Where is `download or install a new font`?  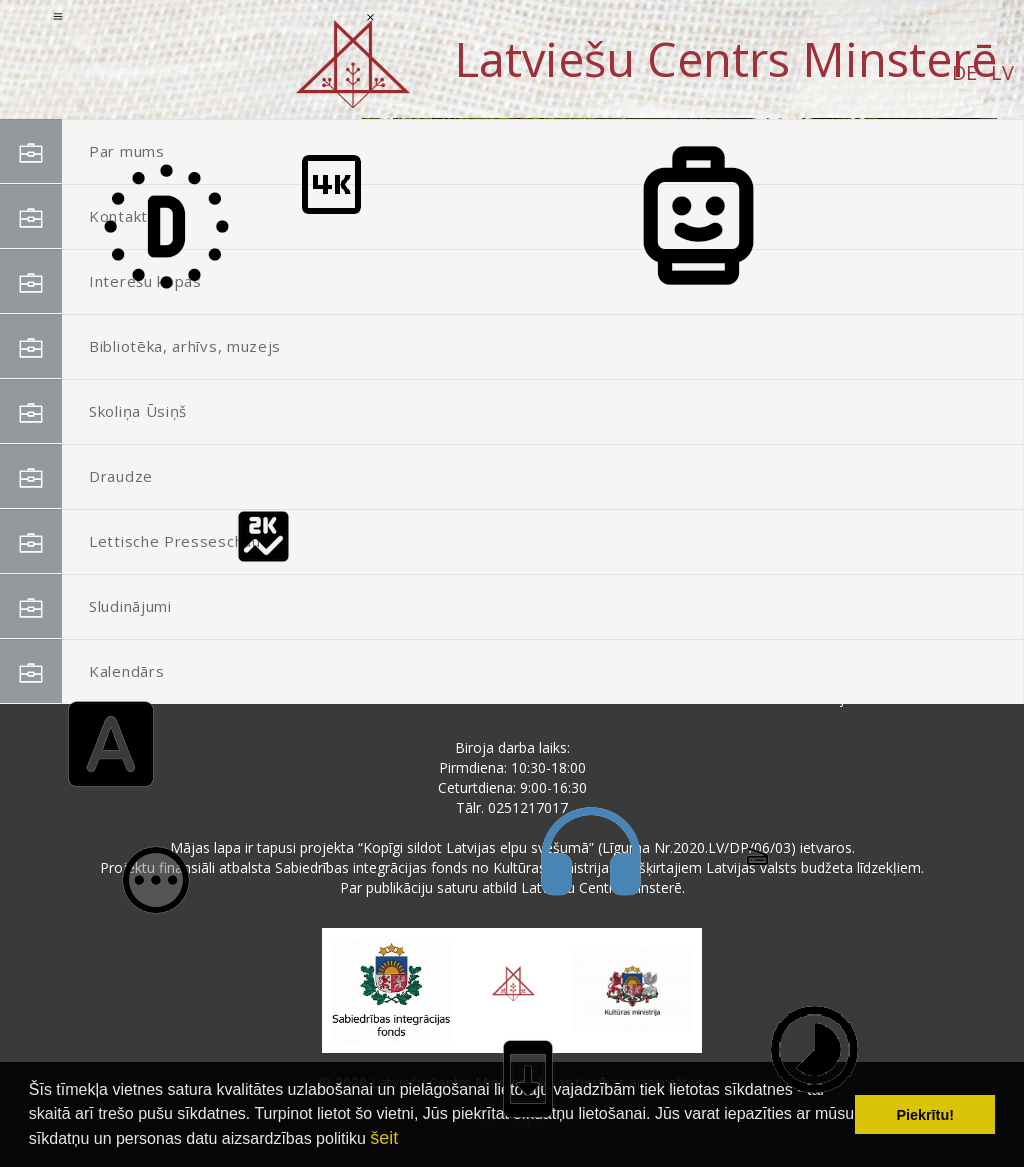 download or install a new font is located at coordinates (111, 744).